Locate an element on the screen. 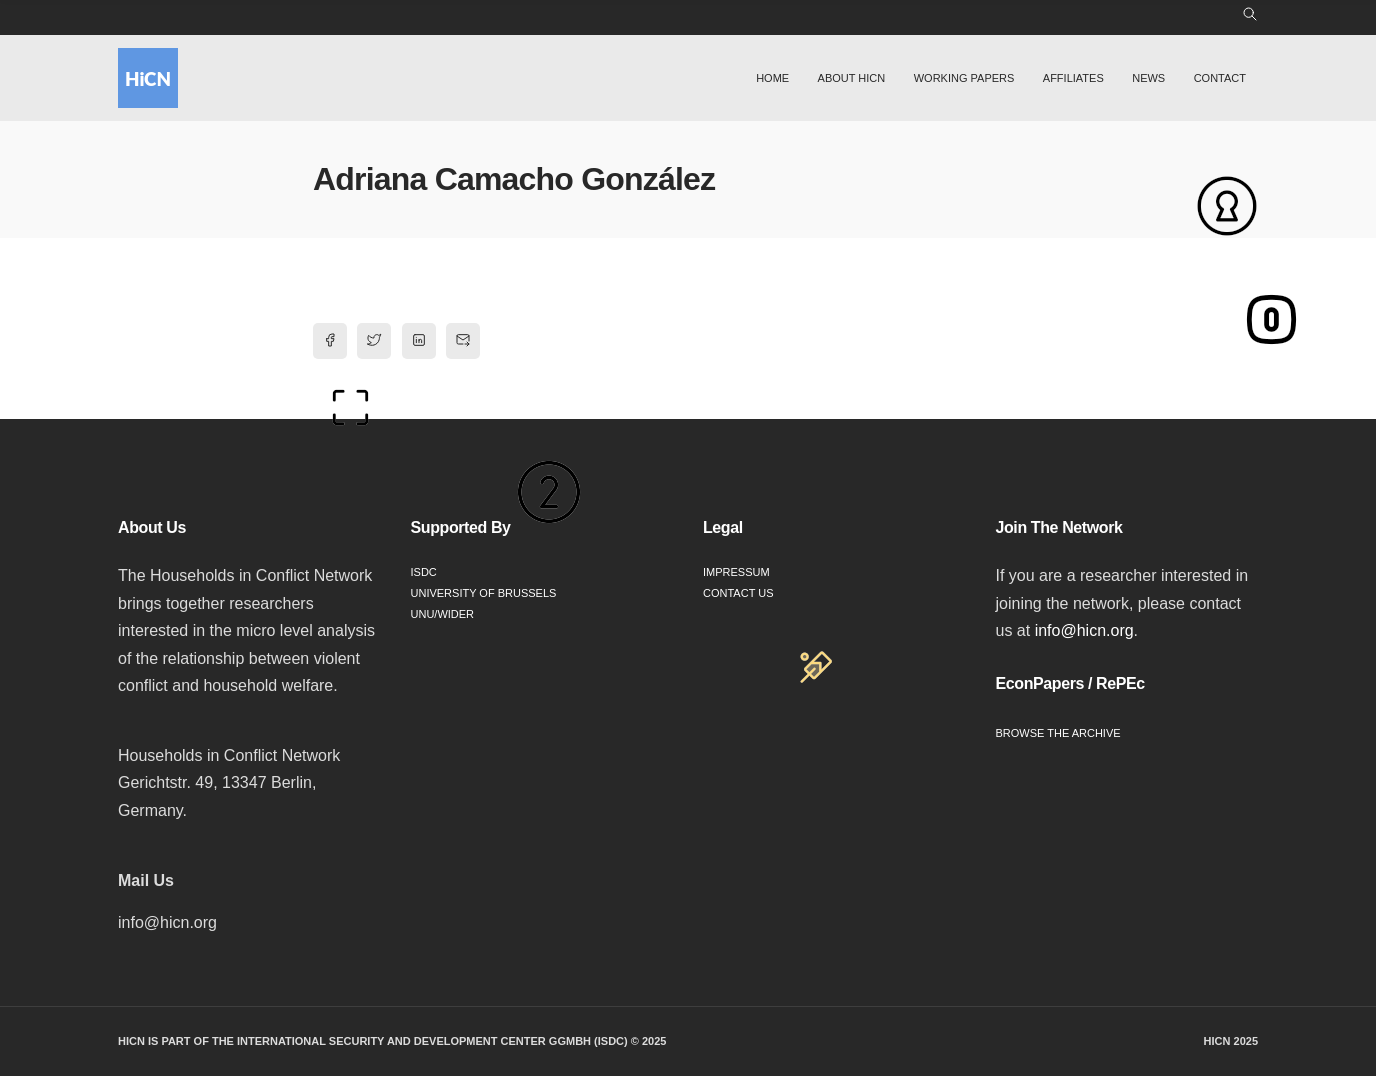 This screenshot has height=1076, width=1376. enter full screen mode is located at coordinates (350, 407).